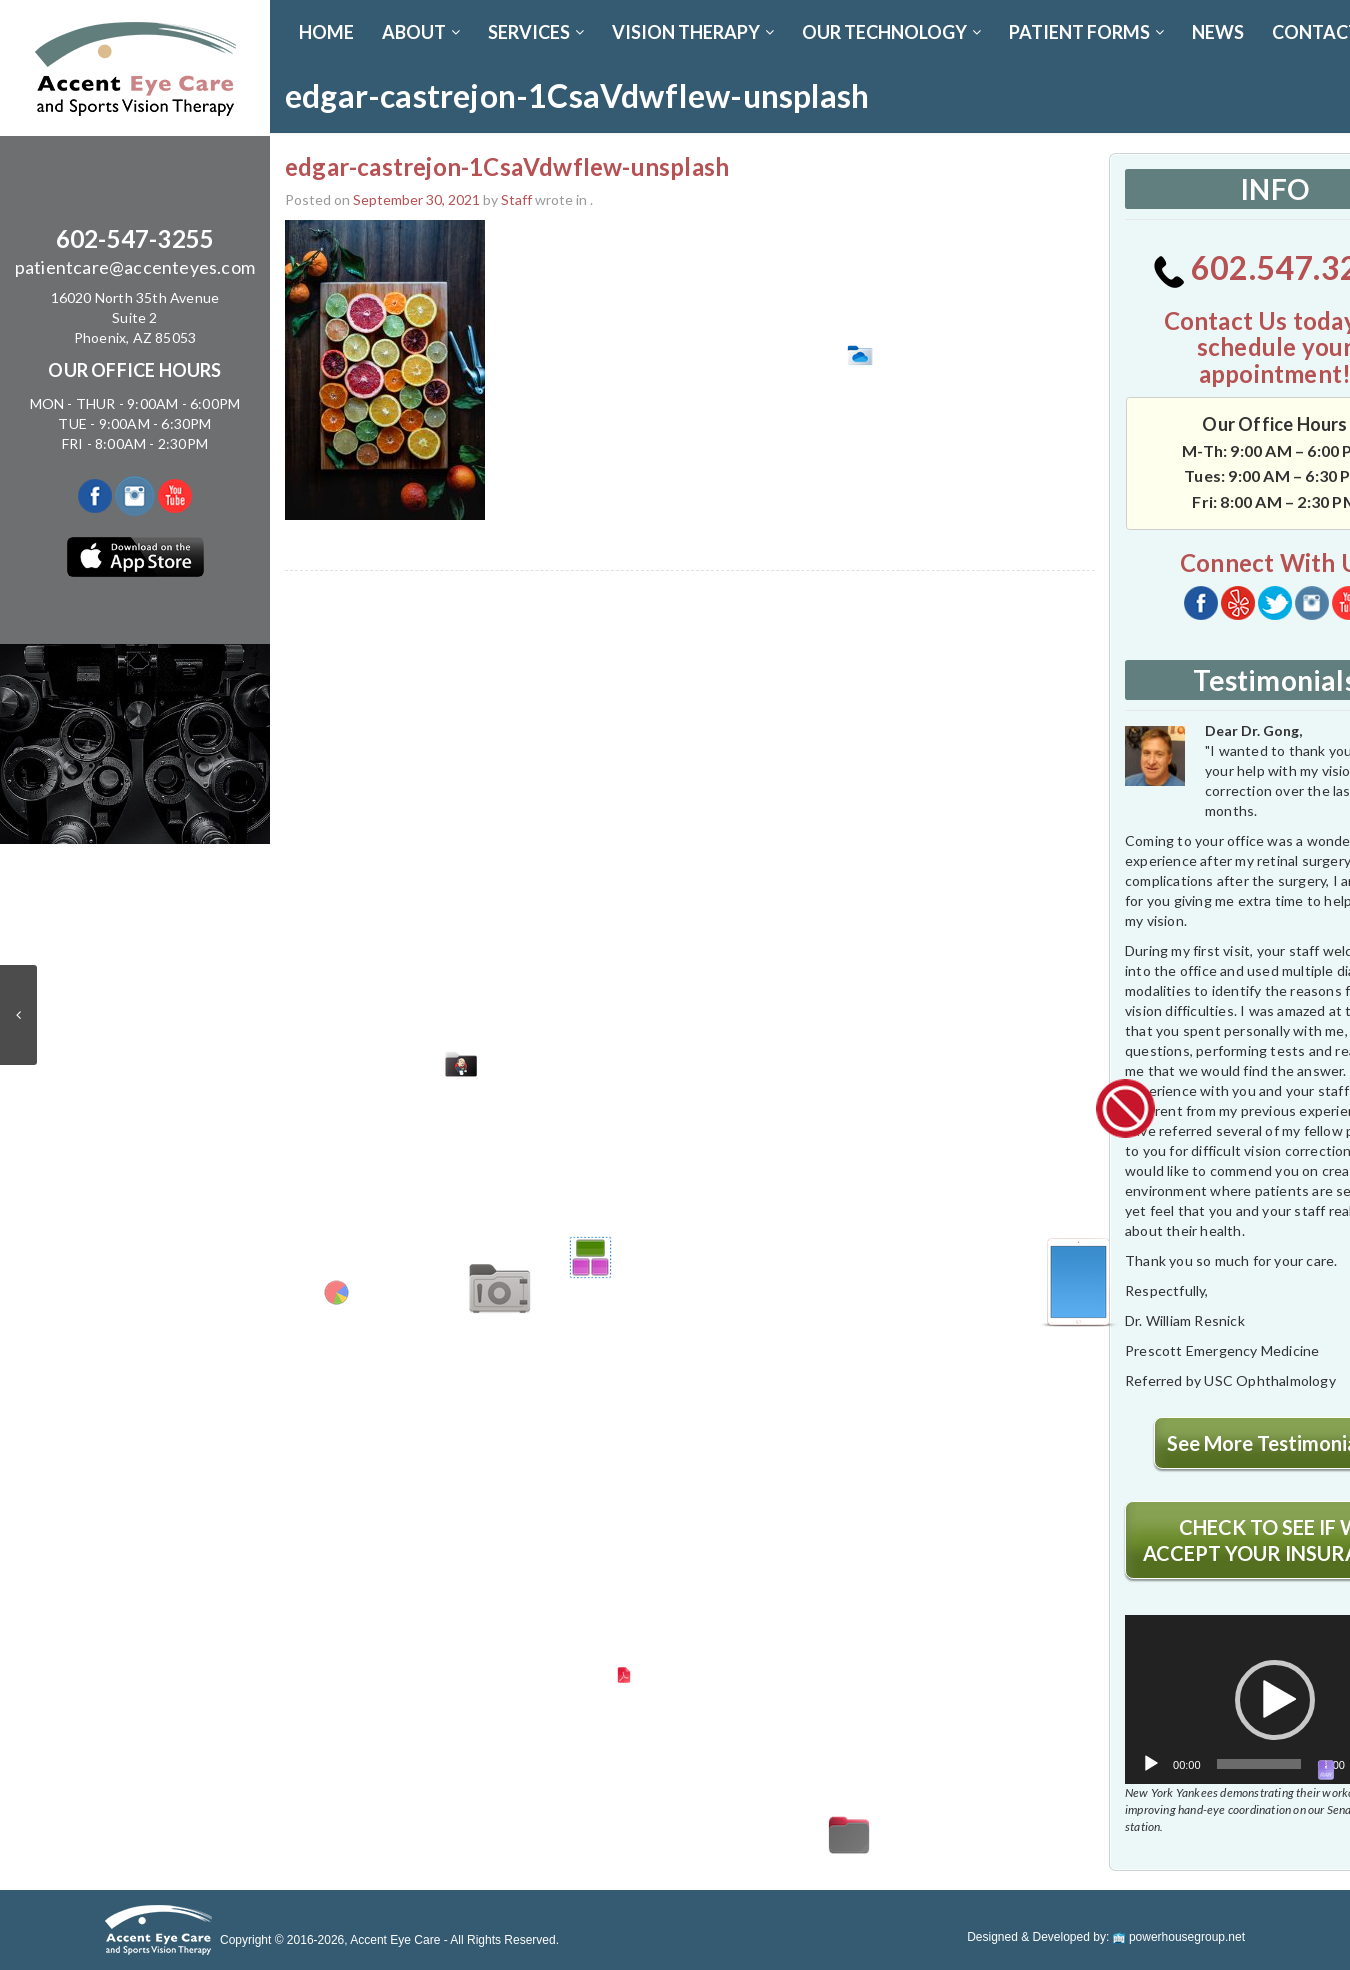 The image size is (1350, 1970). Describe the element at coordinates (624, 1675) in the screenshot. I see `a pdf document file` at that location.